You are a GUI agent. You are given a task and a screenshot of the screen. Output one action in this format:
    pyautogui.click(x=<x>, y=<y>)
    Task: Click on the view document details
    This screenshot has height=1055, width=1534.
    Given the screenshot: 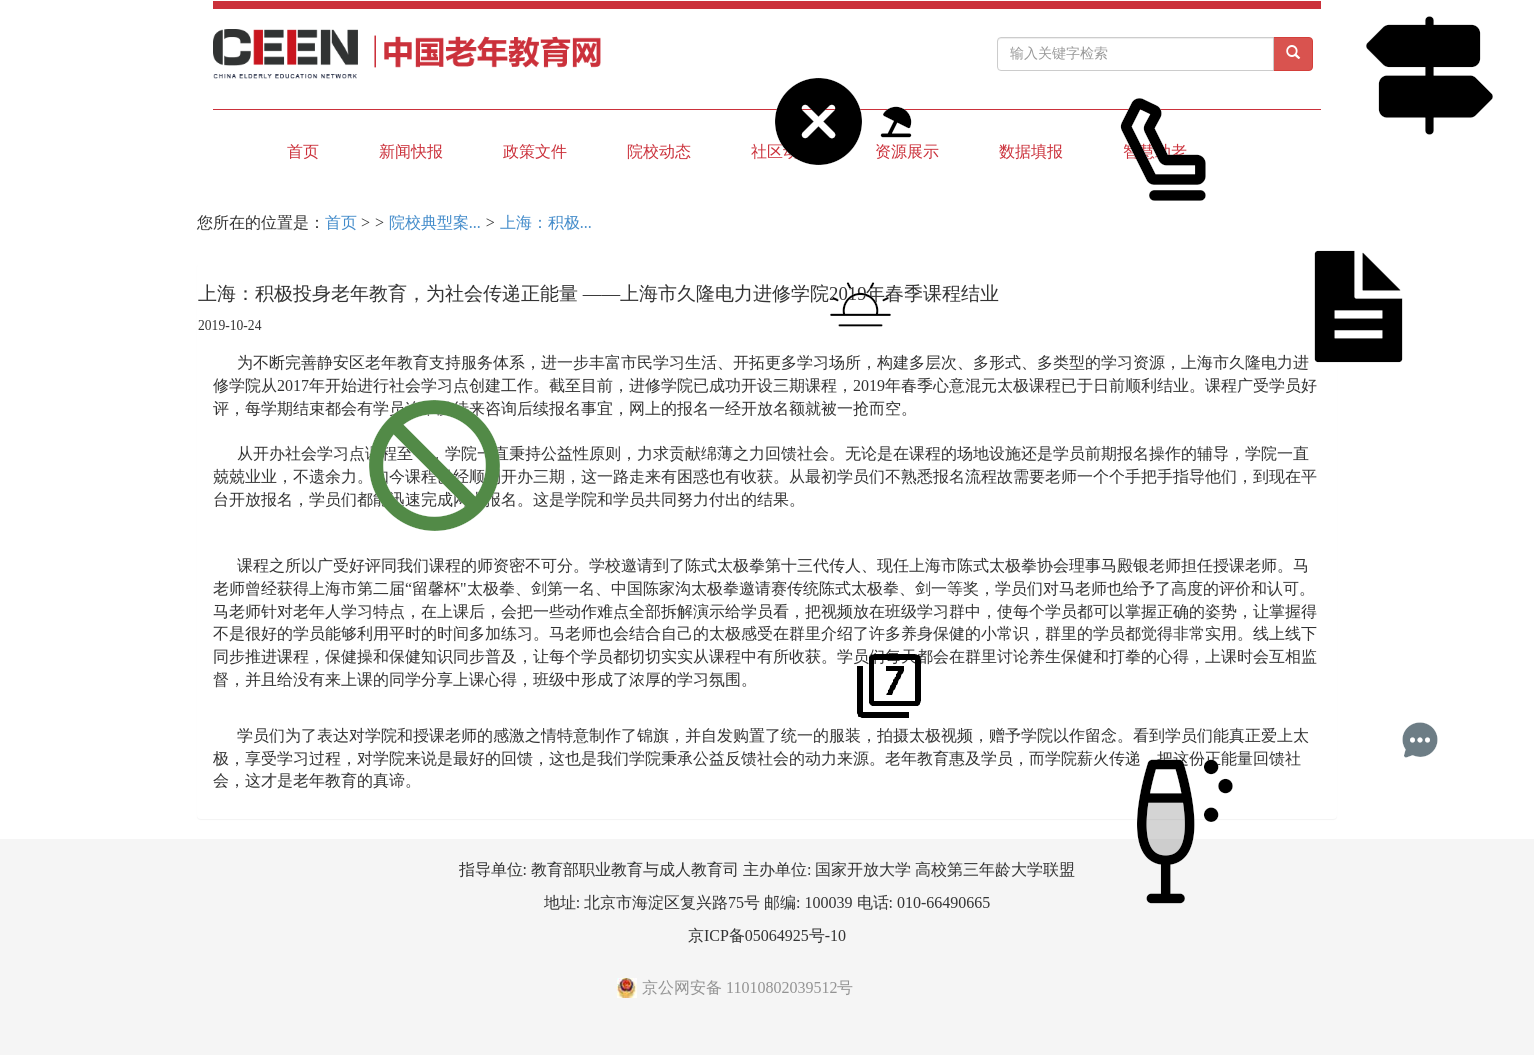 What is the action you would take?
    pyautogui.click(x=1358, y=306)
    